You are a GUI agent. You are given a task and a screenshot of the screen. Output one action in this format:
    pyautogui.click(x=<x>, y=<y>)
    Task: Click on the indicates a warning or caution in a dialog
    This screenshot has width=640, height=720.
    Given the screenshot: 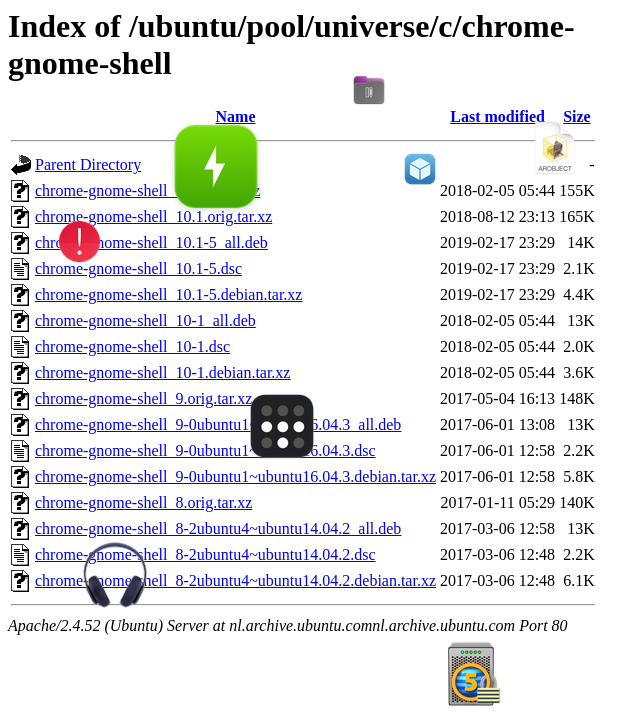 What is the action you would take?
    pyautogui.click(x=79, y=241)
    